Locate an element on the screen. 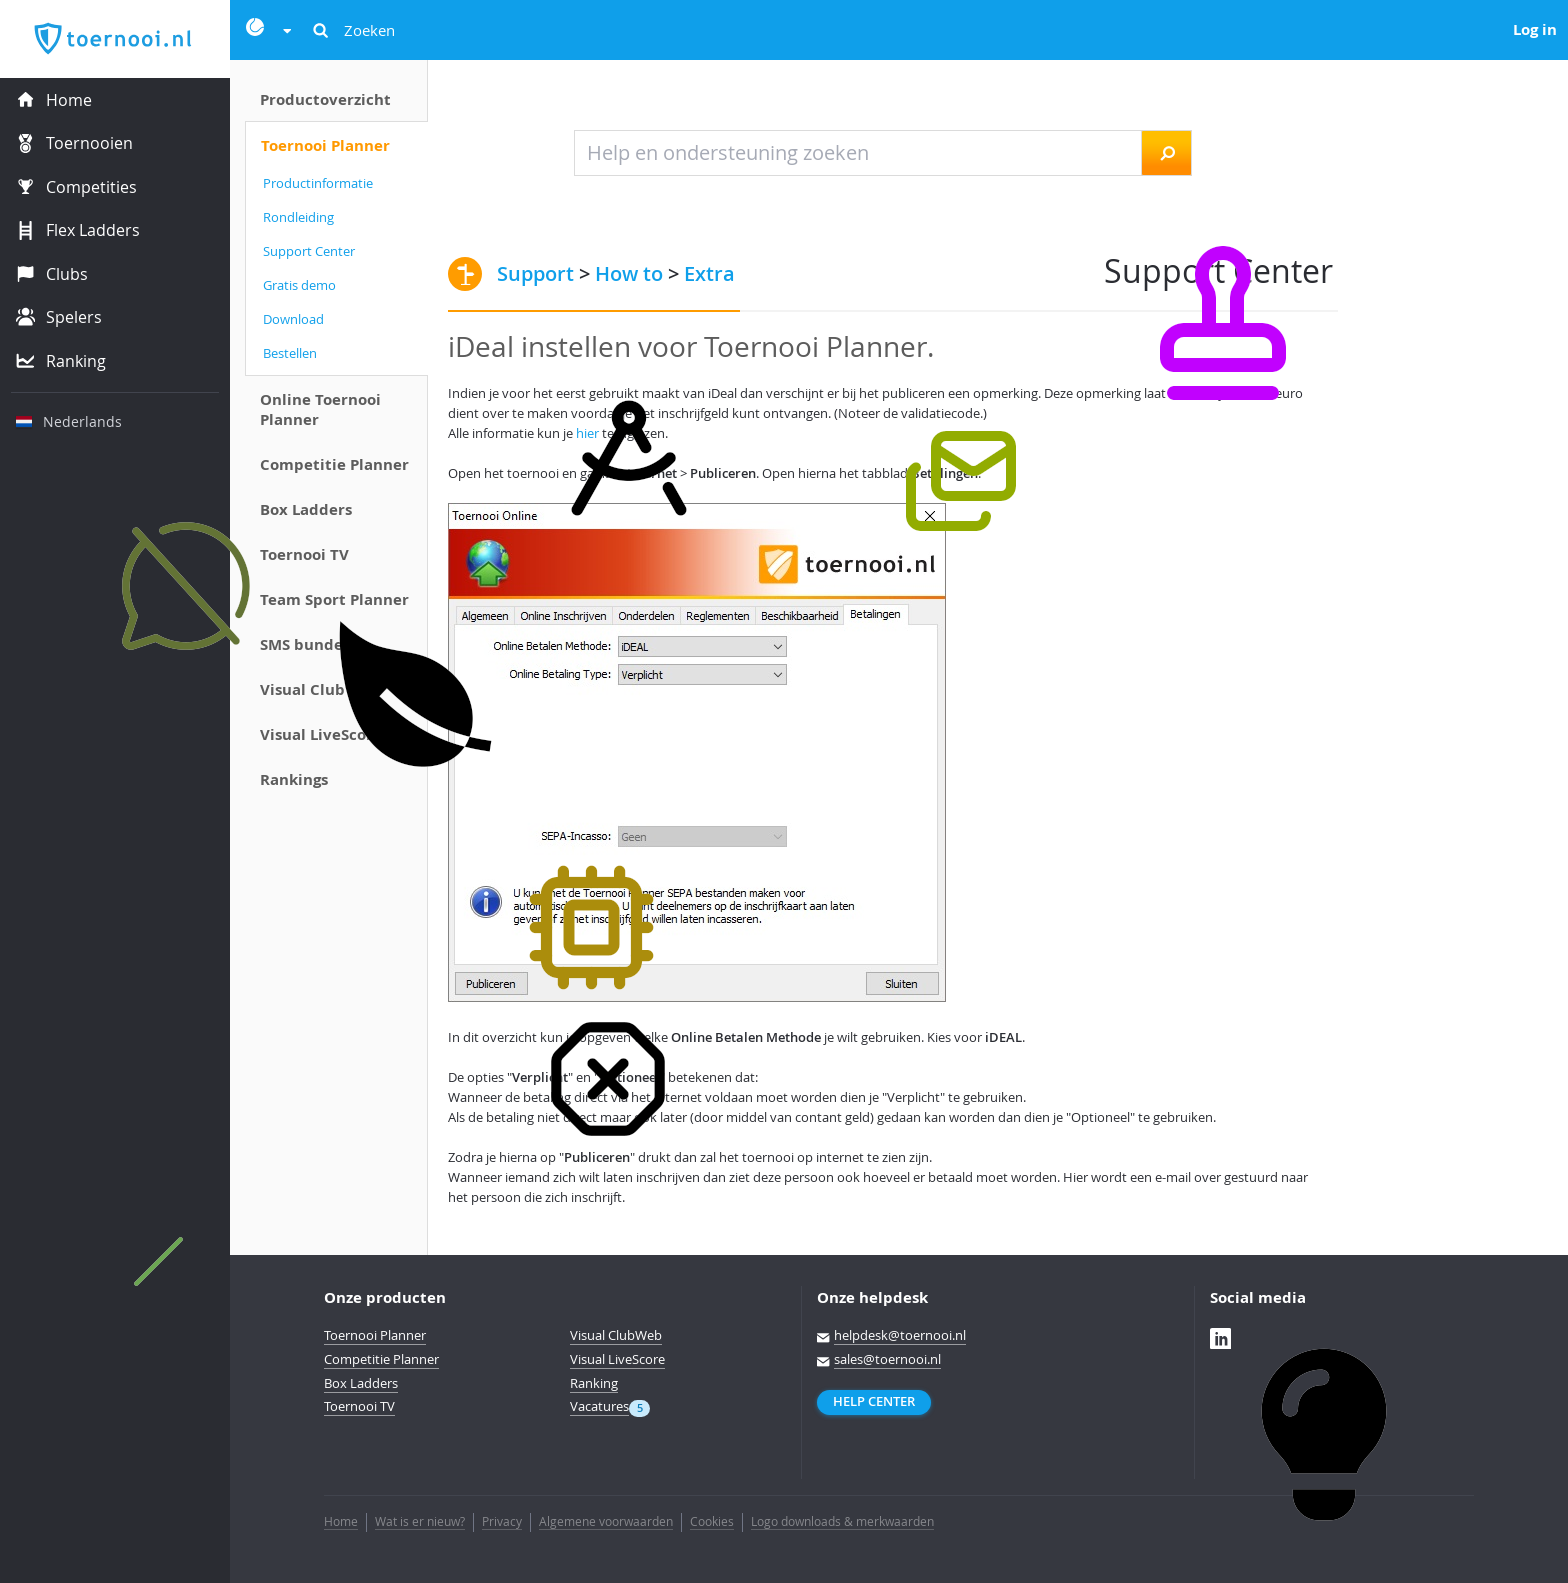  access design or drawing tools is located at coordinates (629, 458).